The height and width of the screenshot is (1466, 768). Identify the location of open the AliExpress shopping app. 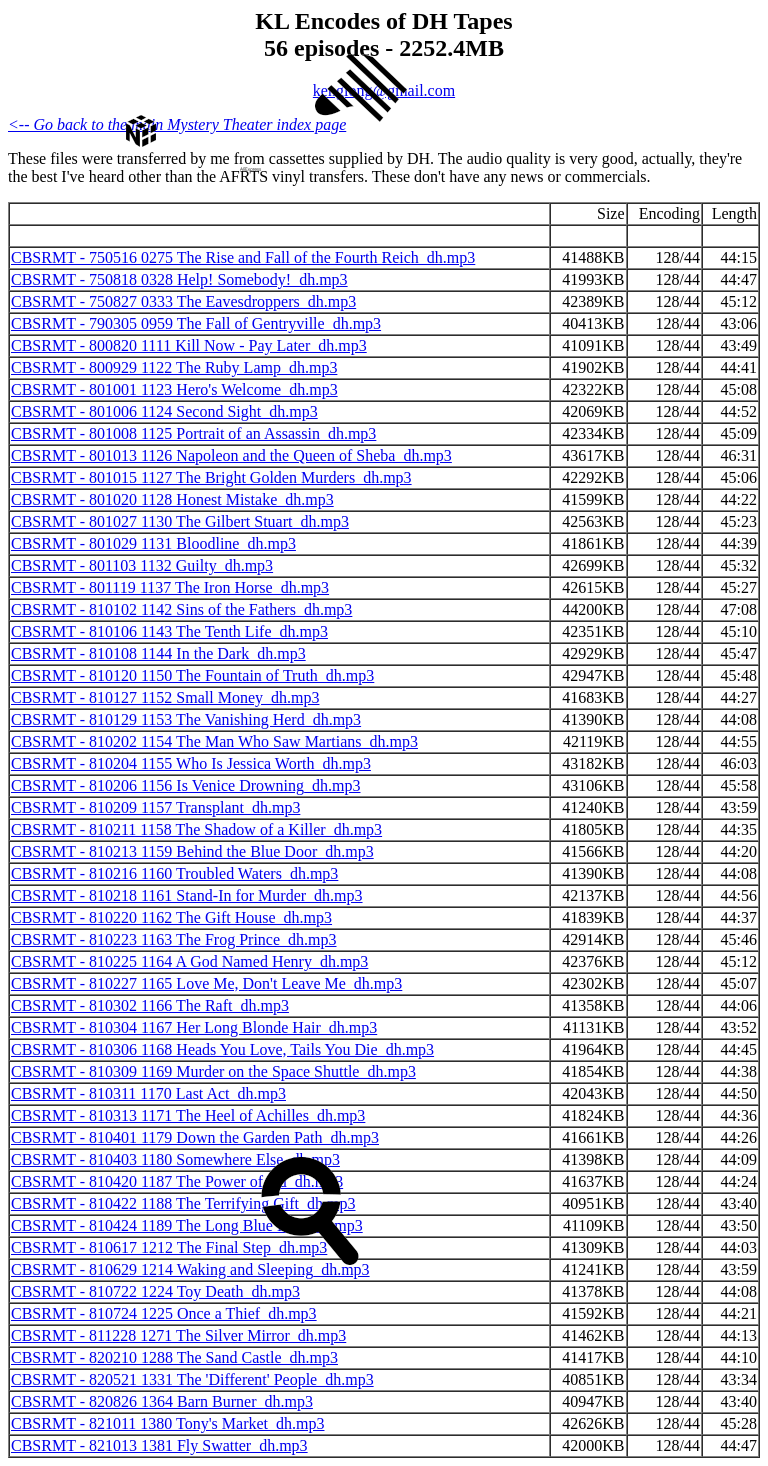
(250, 169).